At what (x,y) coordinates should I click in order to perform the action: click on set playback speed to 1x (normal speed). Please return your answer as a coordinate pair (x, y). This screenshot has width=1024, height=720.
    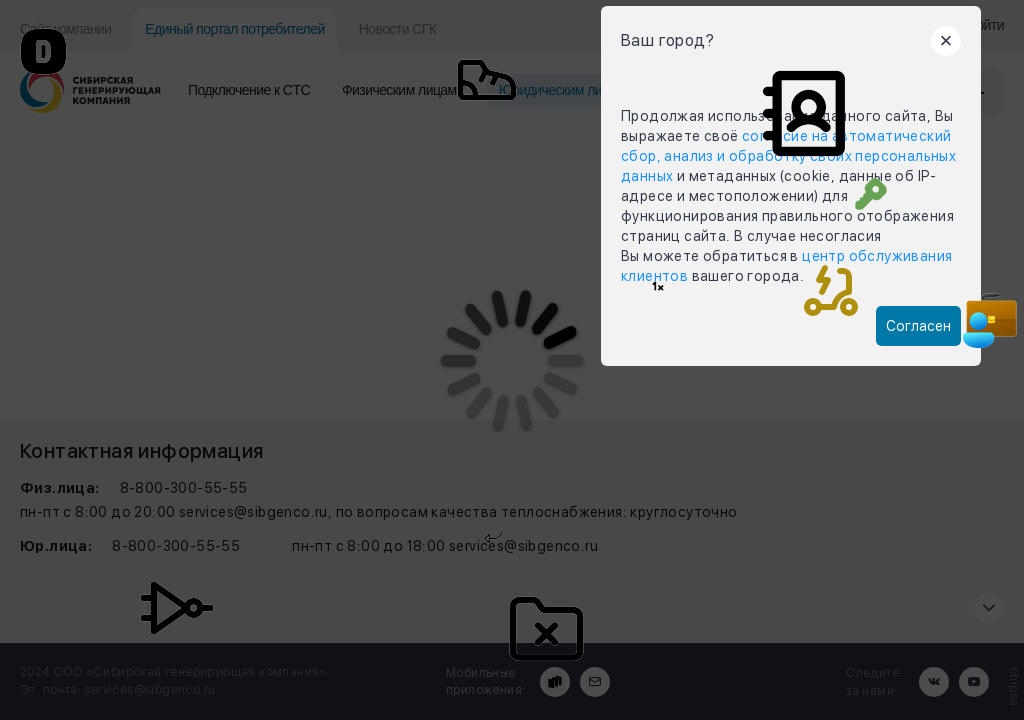
    Looking at the image, I should click on (658, 286).